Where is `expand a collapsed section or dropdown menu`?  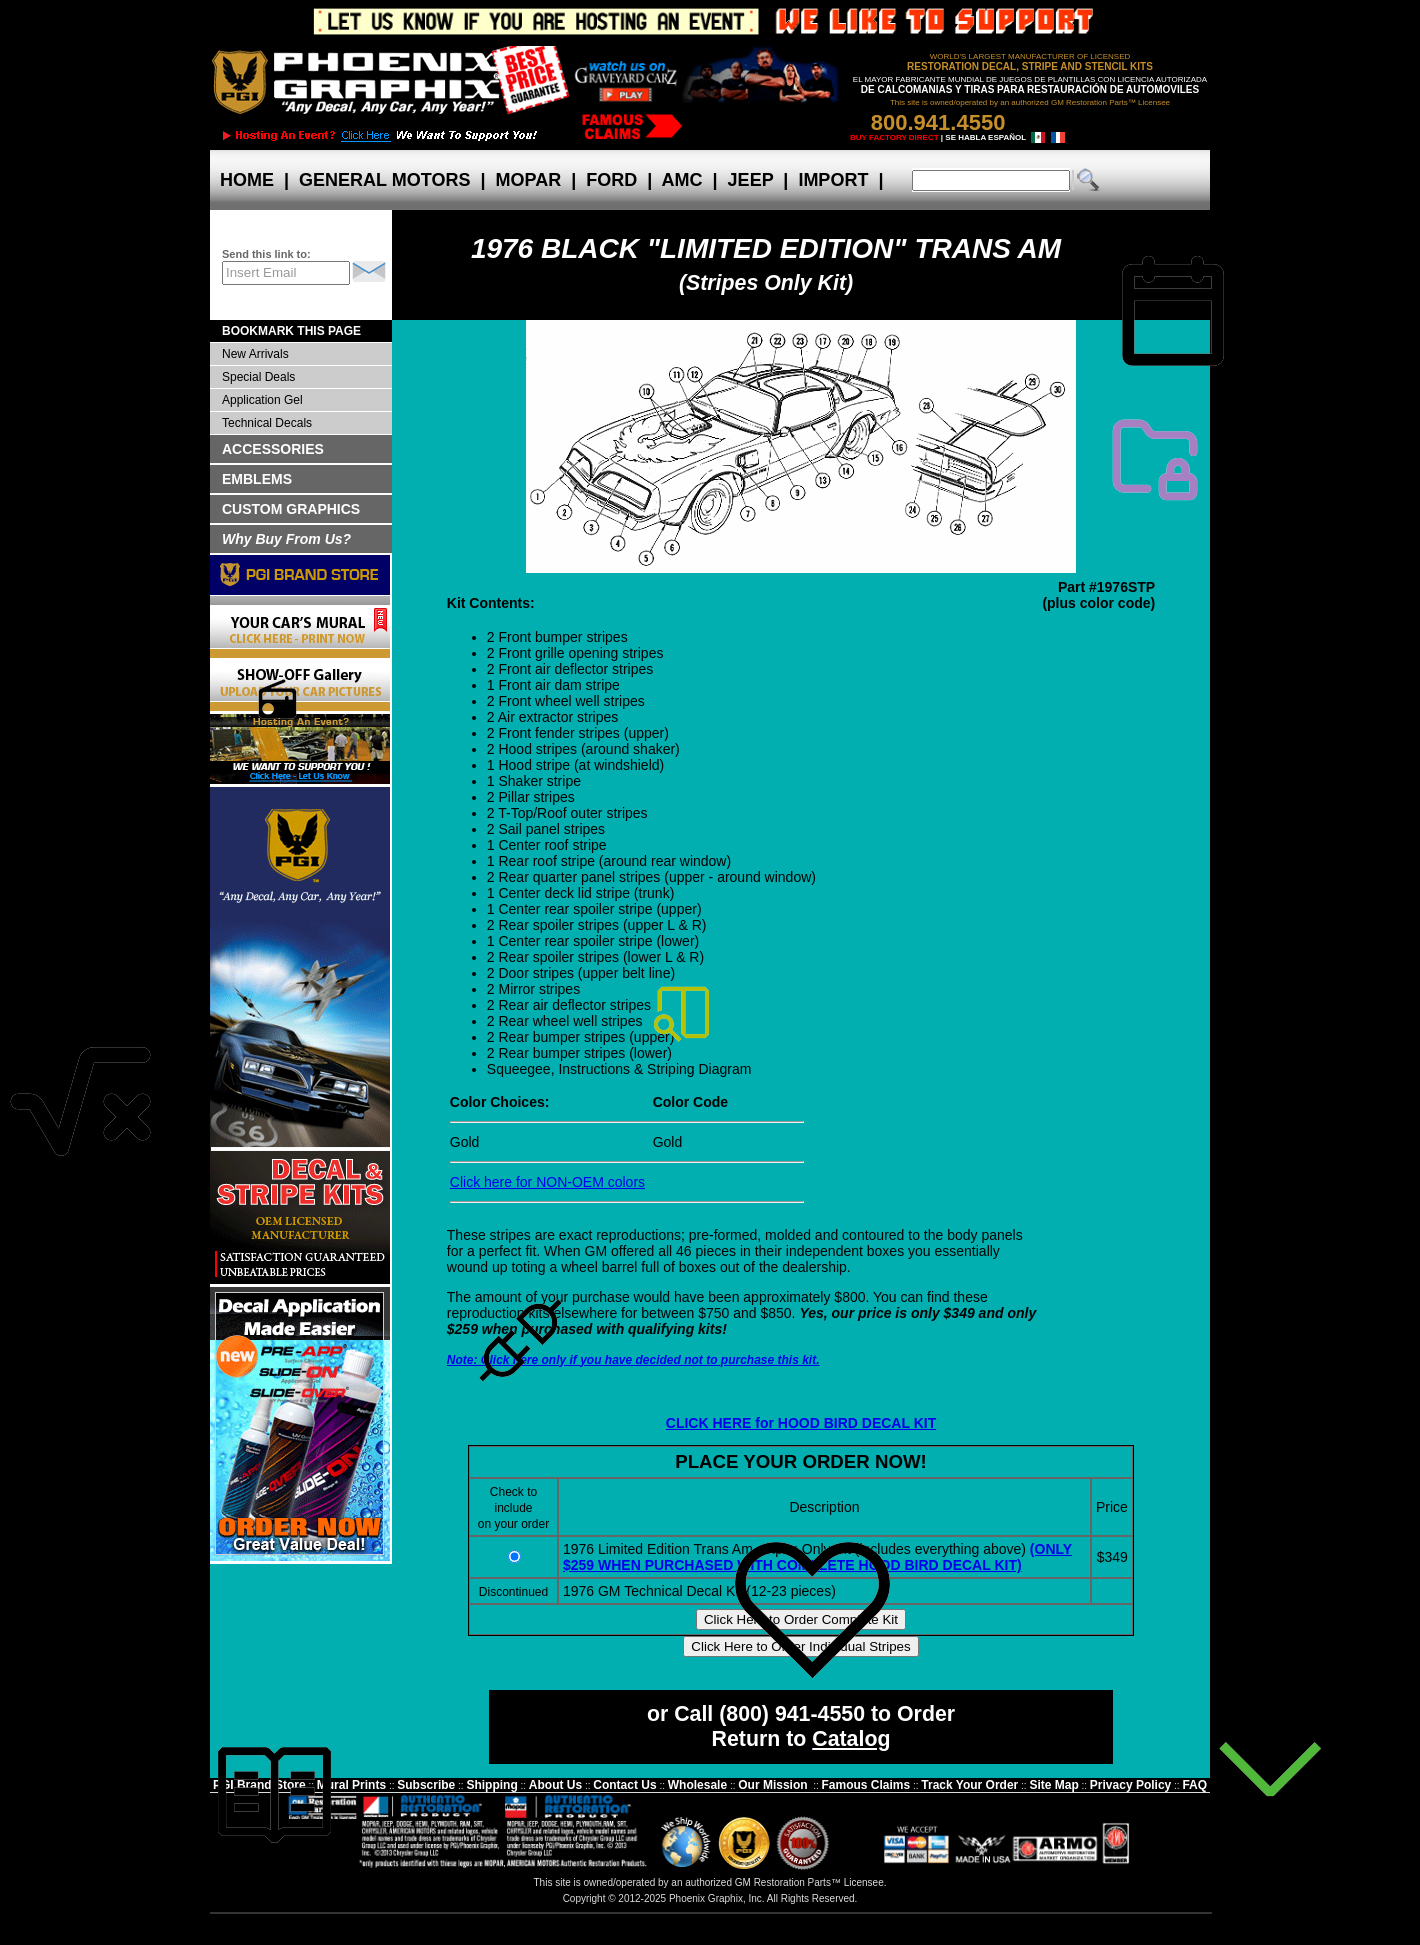 expand a collapsed section or dropdown menu is located at coordinates (1270, 1765).